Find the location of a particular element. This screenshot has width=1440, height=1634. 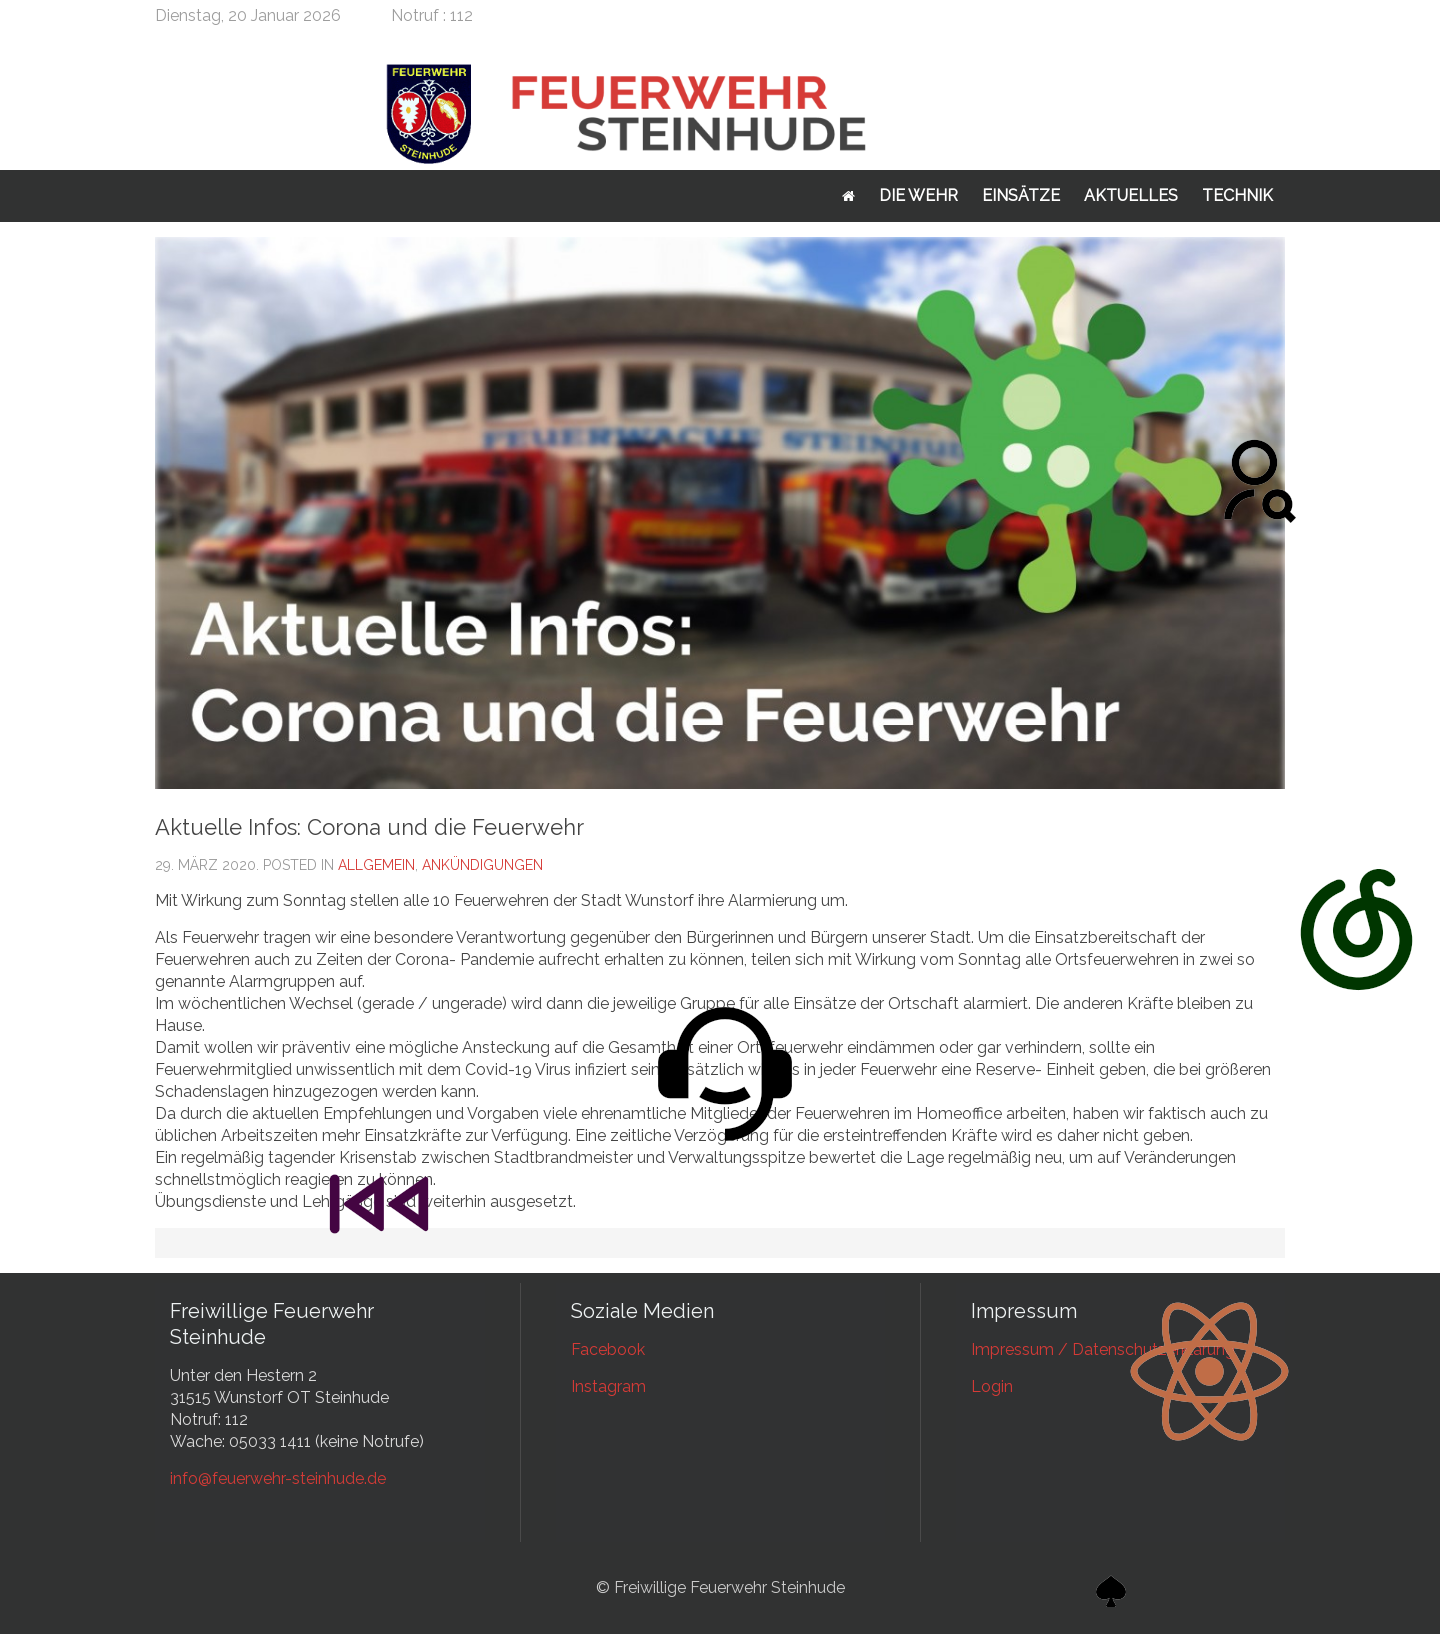

skip to the beginning of the track is located at coordinates (379, 1204).